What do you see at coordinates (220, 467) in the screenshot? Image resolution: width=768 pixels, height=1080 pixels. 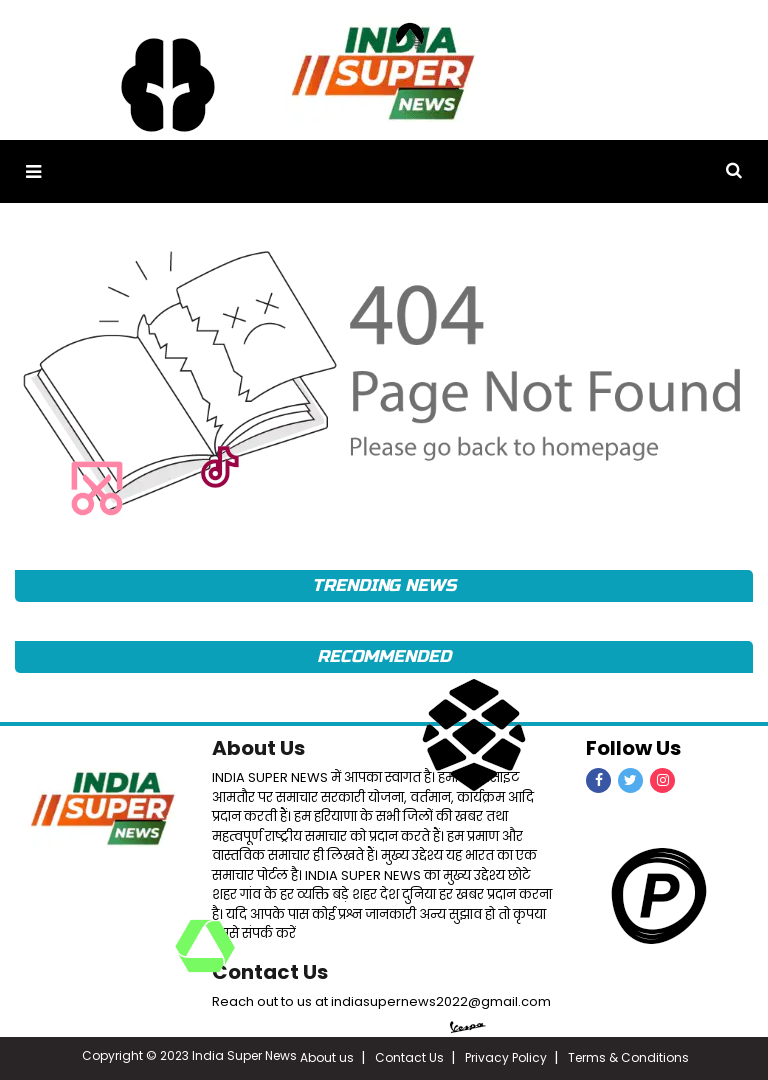 I see `open the tiktok app` at bounding box center [220, 467].